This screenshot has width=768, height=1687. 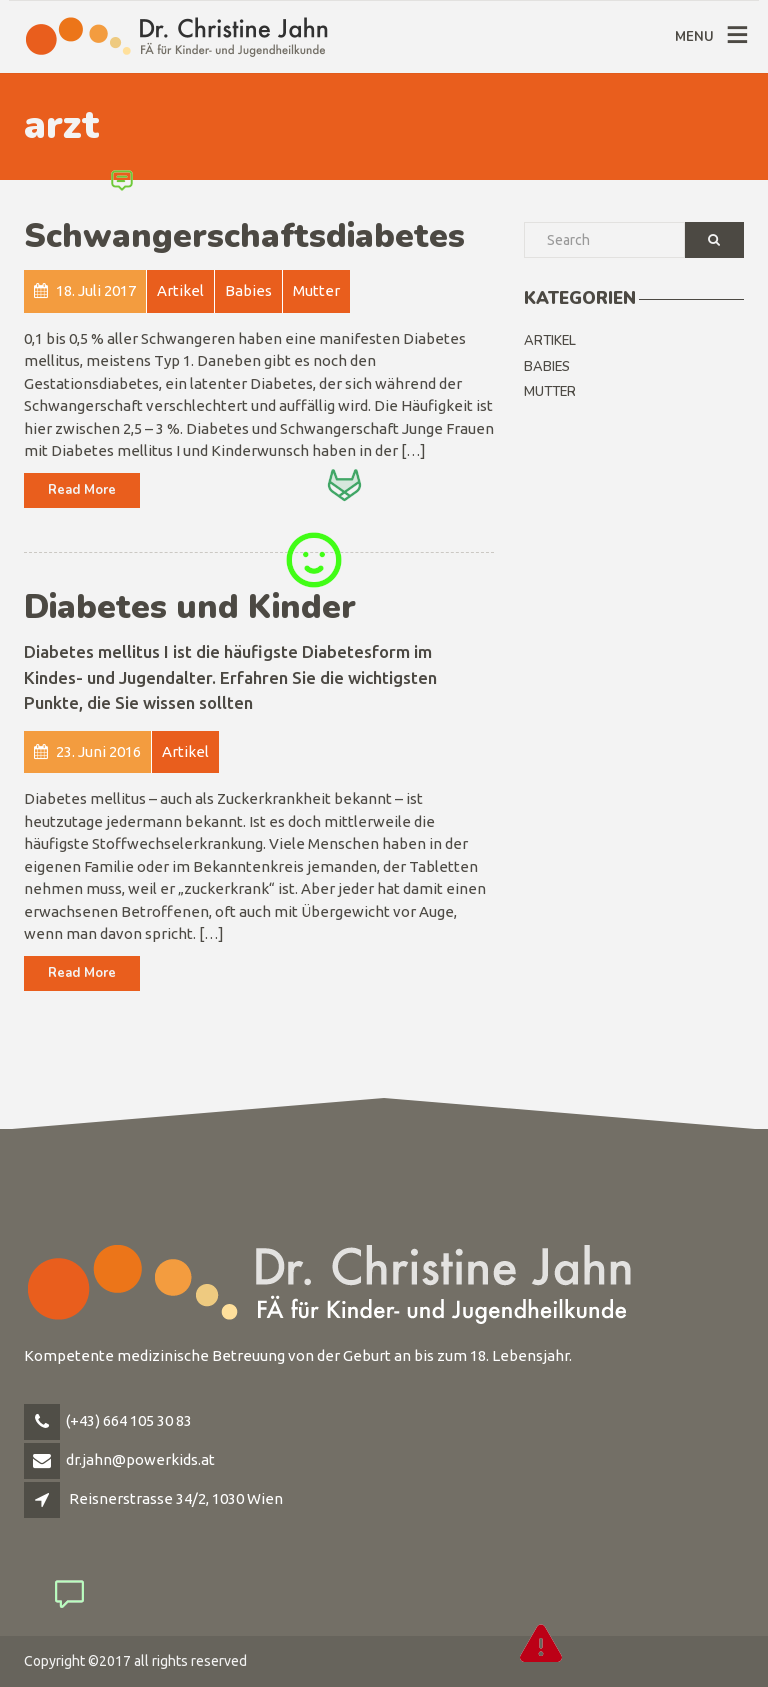 I want to click on indicates a warning or caution state, so click(x=541, y=1644).